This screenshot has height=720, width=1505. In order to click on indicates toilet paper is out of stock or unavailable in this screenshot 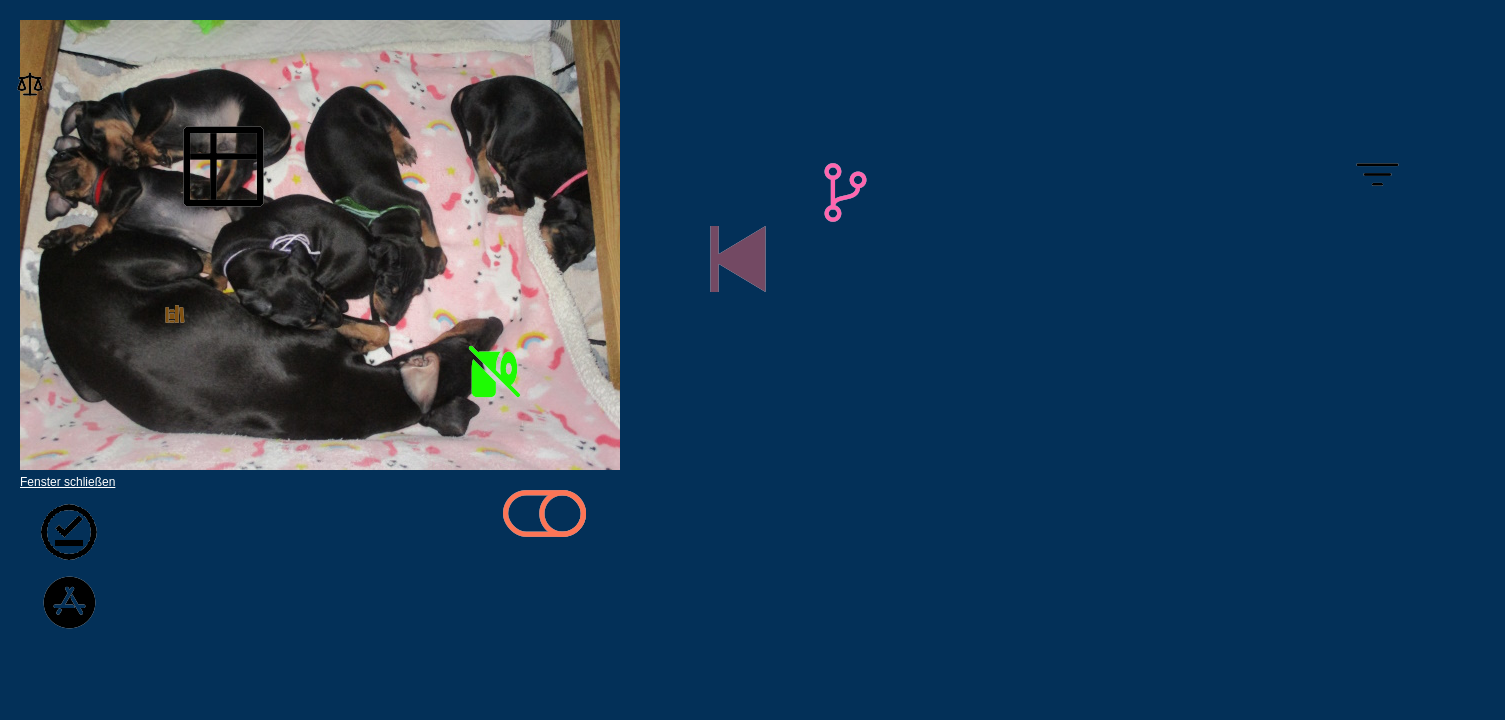, I will do `click(494, 371)`.